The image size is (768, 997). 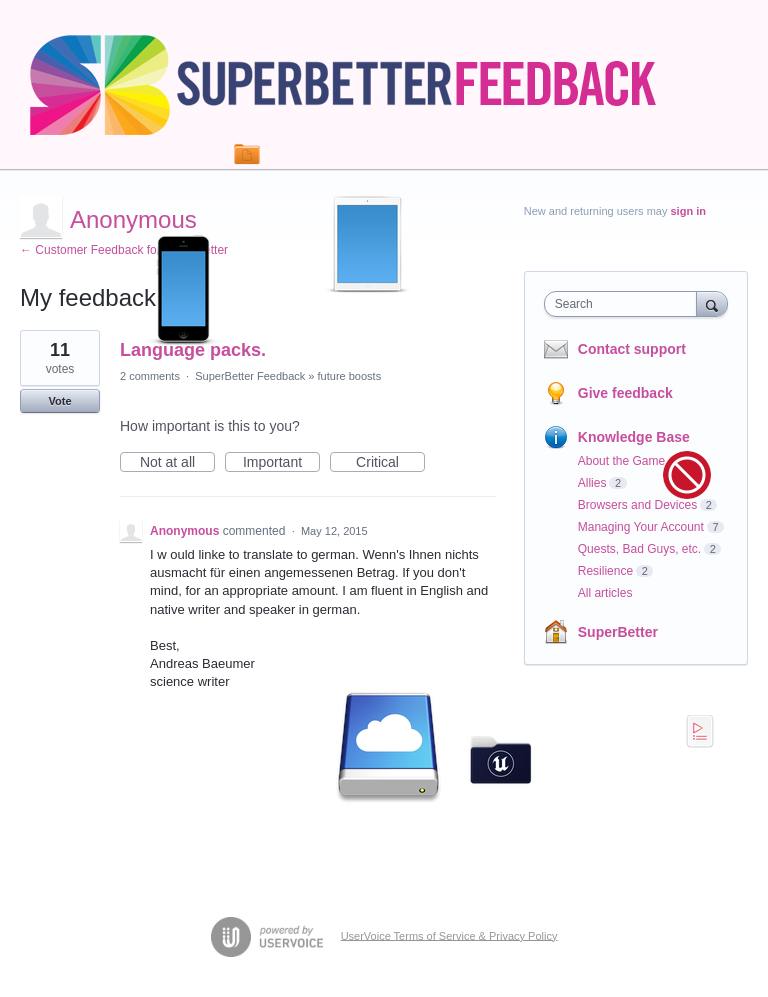 I want to click on folder containing Unreal Engine project files, so click(x=500, y=761).